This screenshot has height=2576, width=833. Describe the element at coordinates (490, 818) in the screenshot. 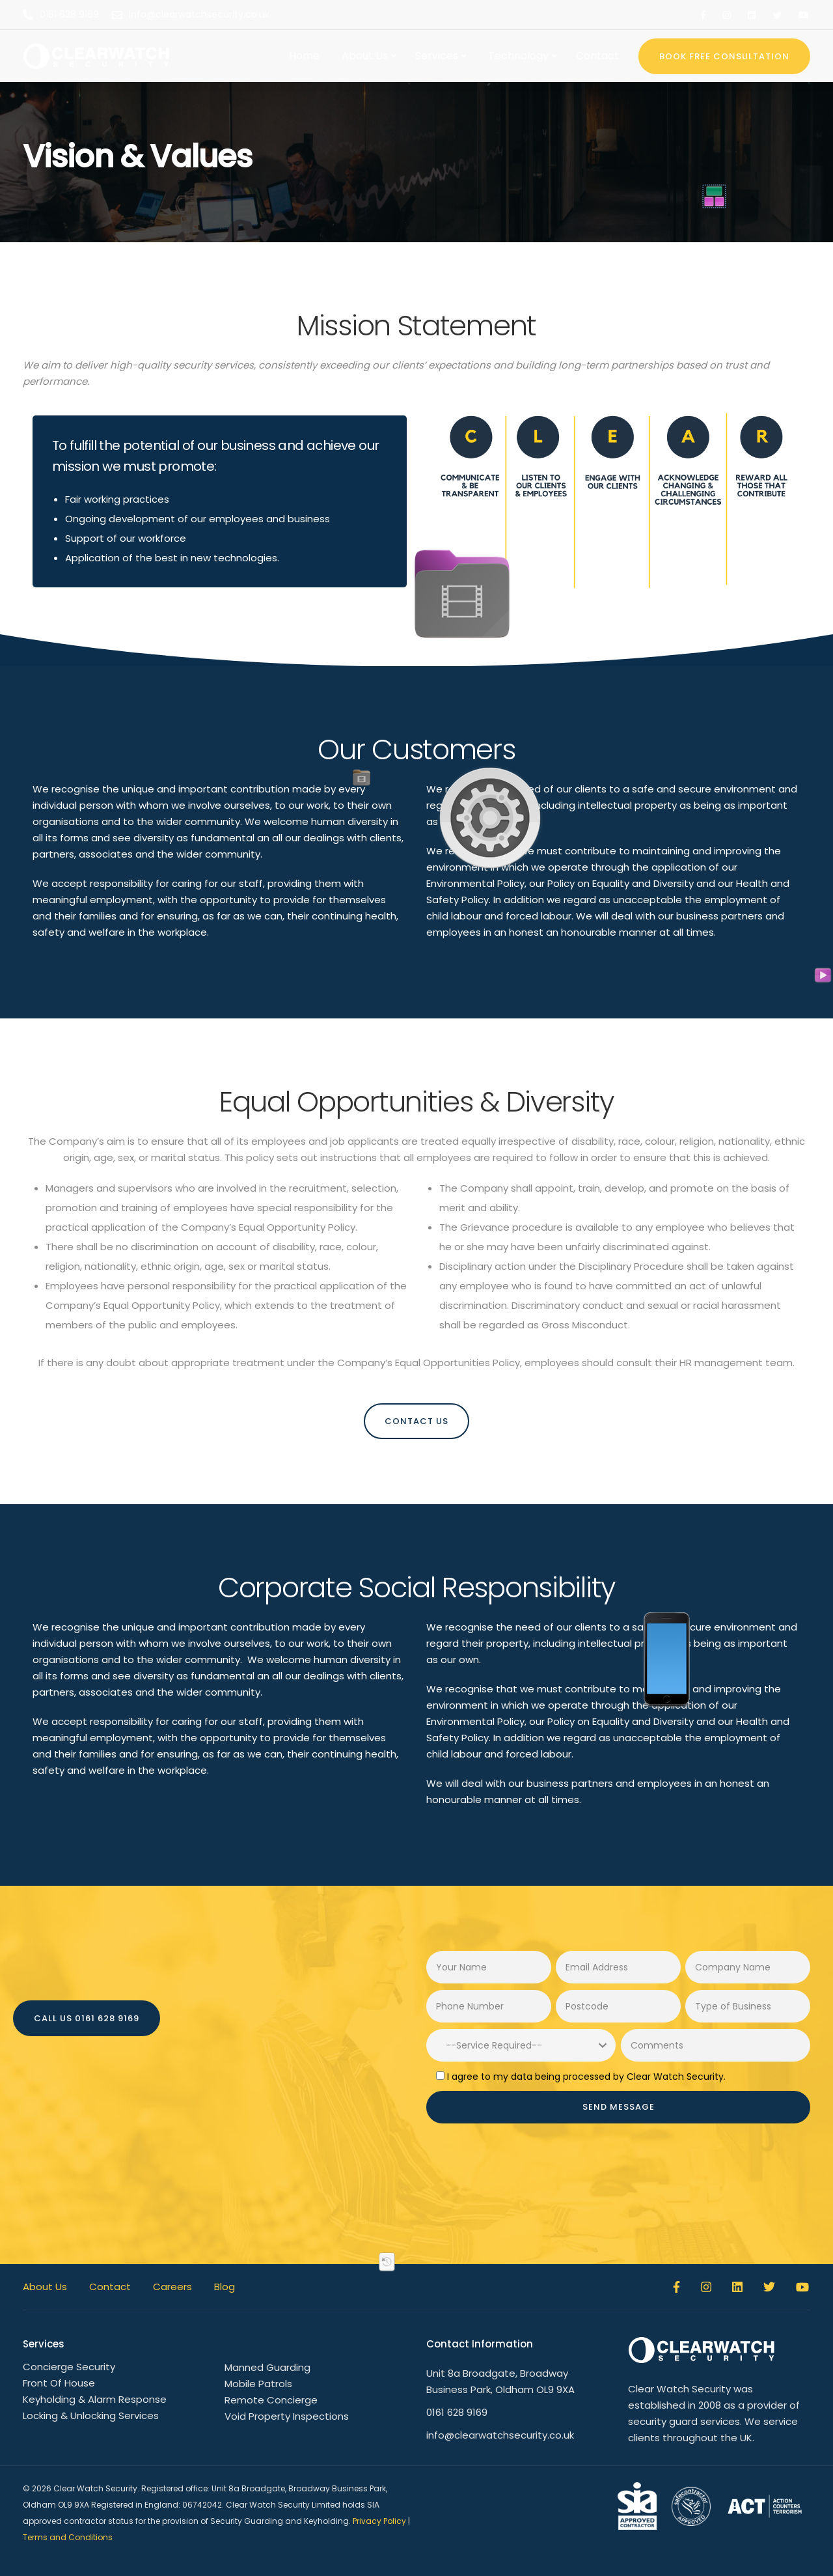

I see `open system settings` at that location.